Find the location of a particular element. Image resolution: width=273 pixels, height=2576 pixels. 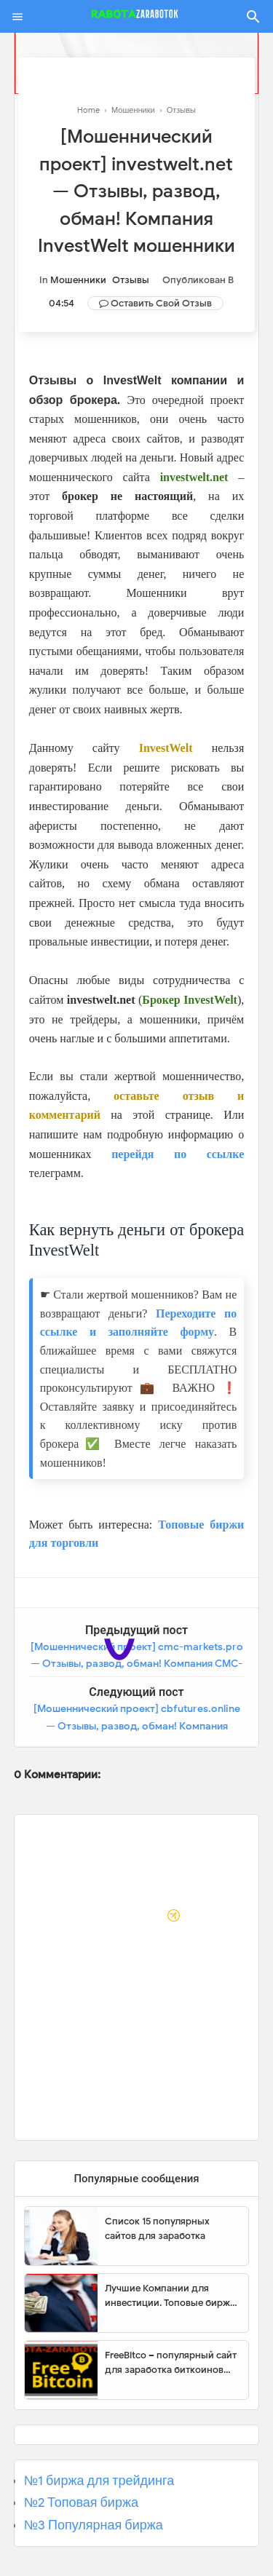

OWASP (Open Web Application Security Project) logo is located at coordinates (173, 1915).